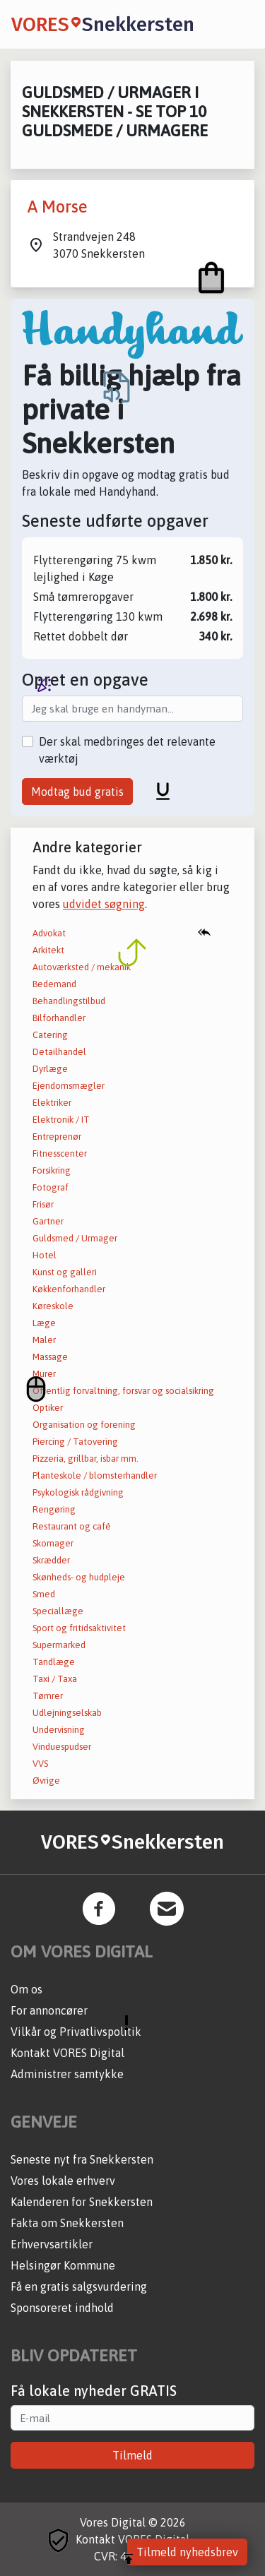  I want to click on indicates a high priority notification or alert, so click(126, 2023).